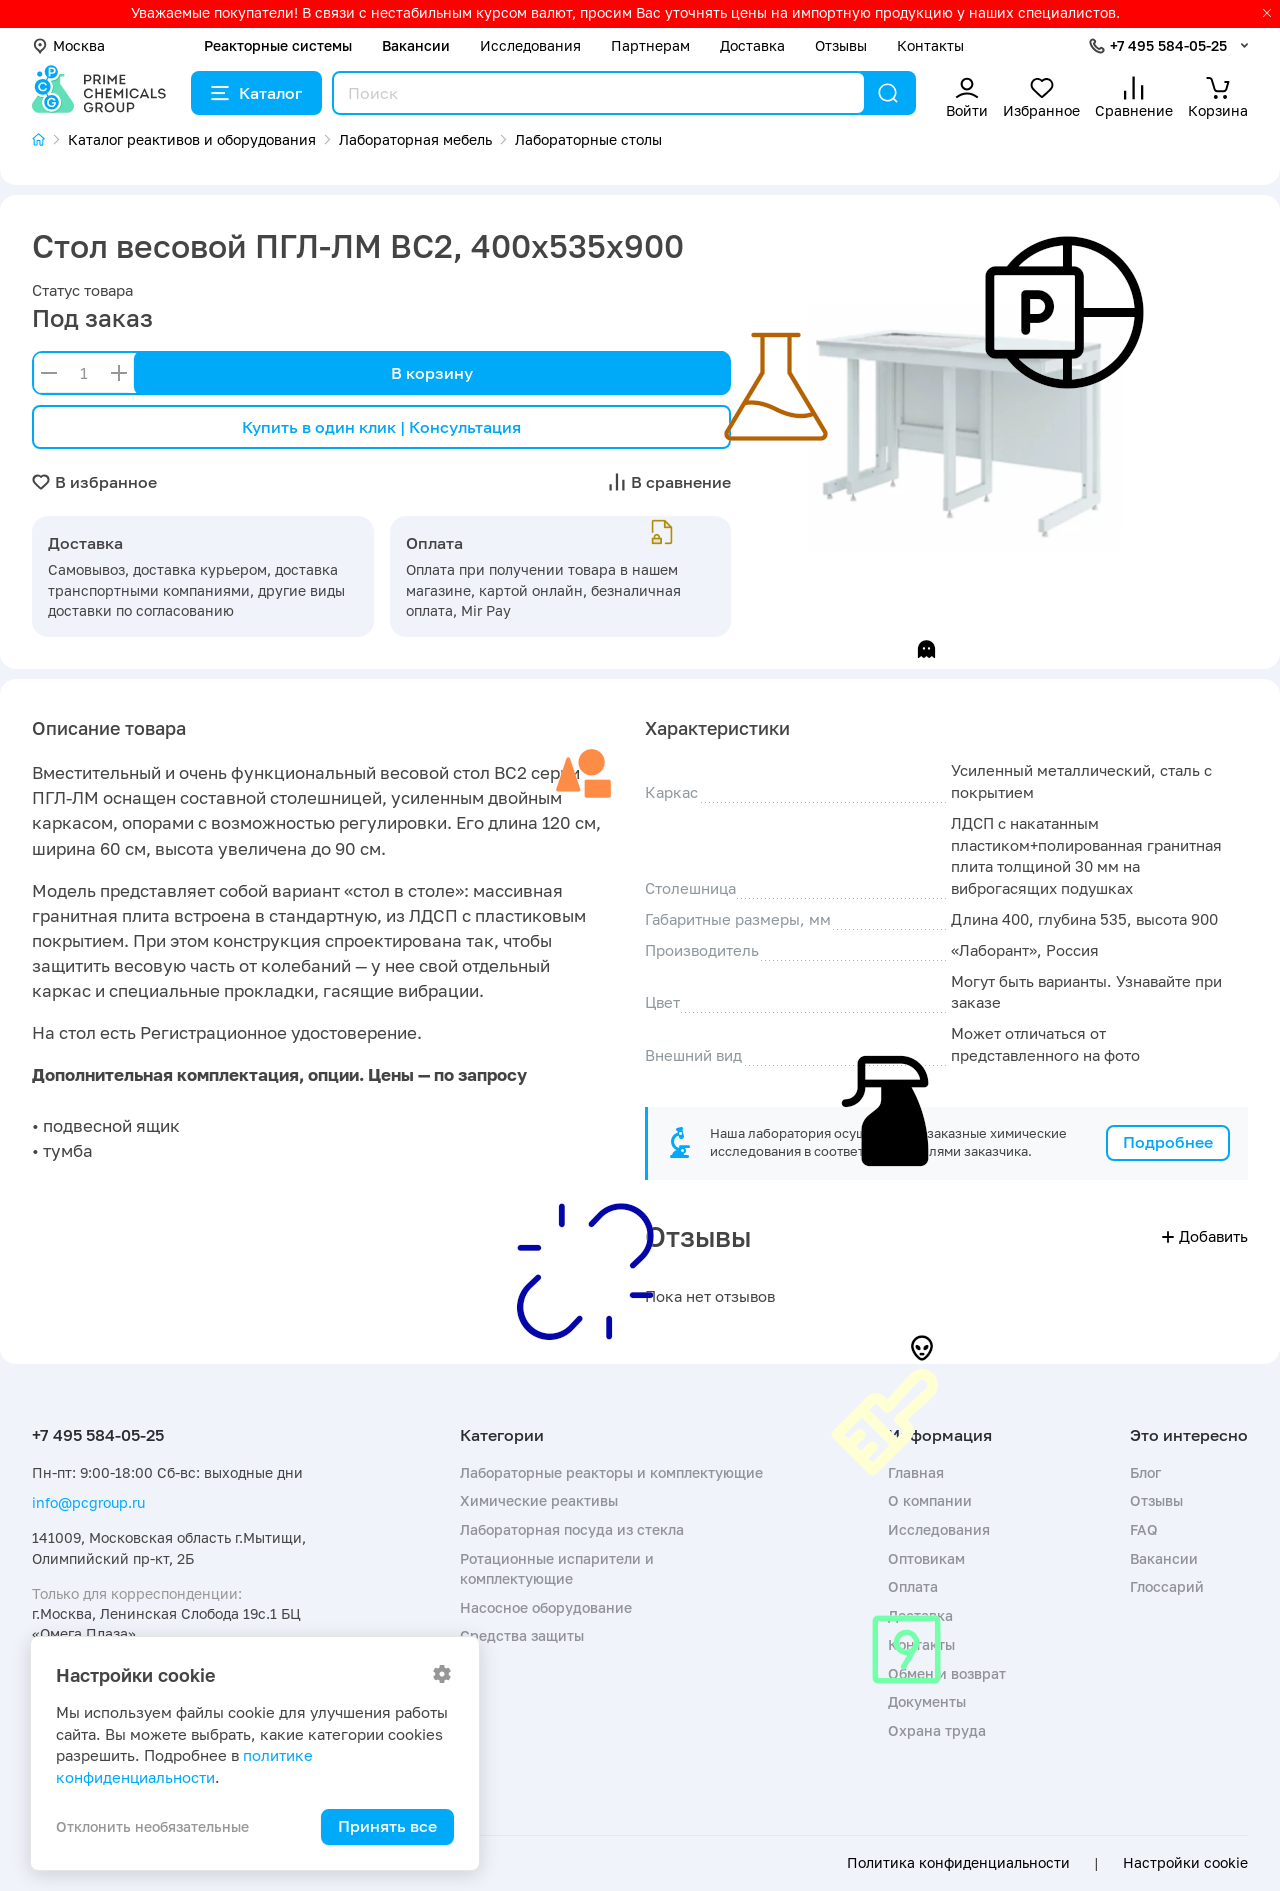  Describe the element at coordinates (906, 1649) in the screenshot. I see `select number nine` at that location.